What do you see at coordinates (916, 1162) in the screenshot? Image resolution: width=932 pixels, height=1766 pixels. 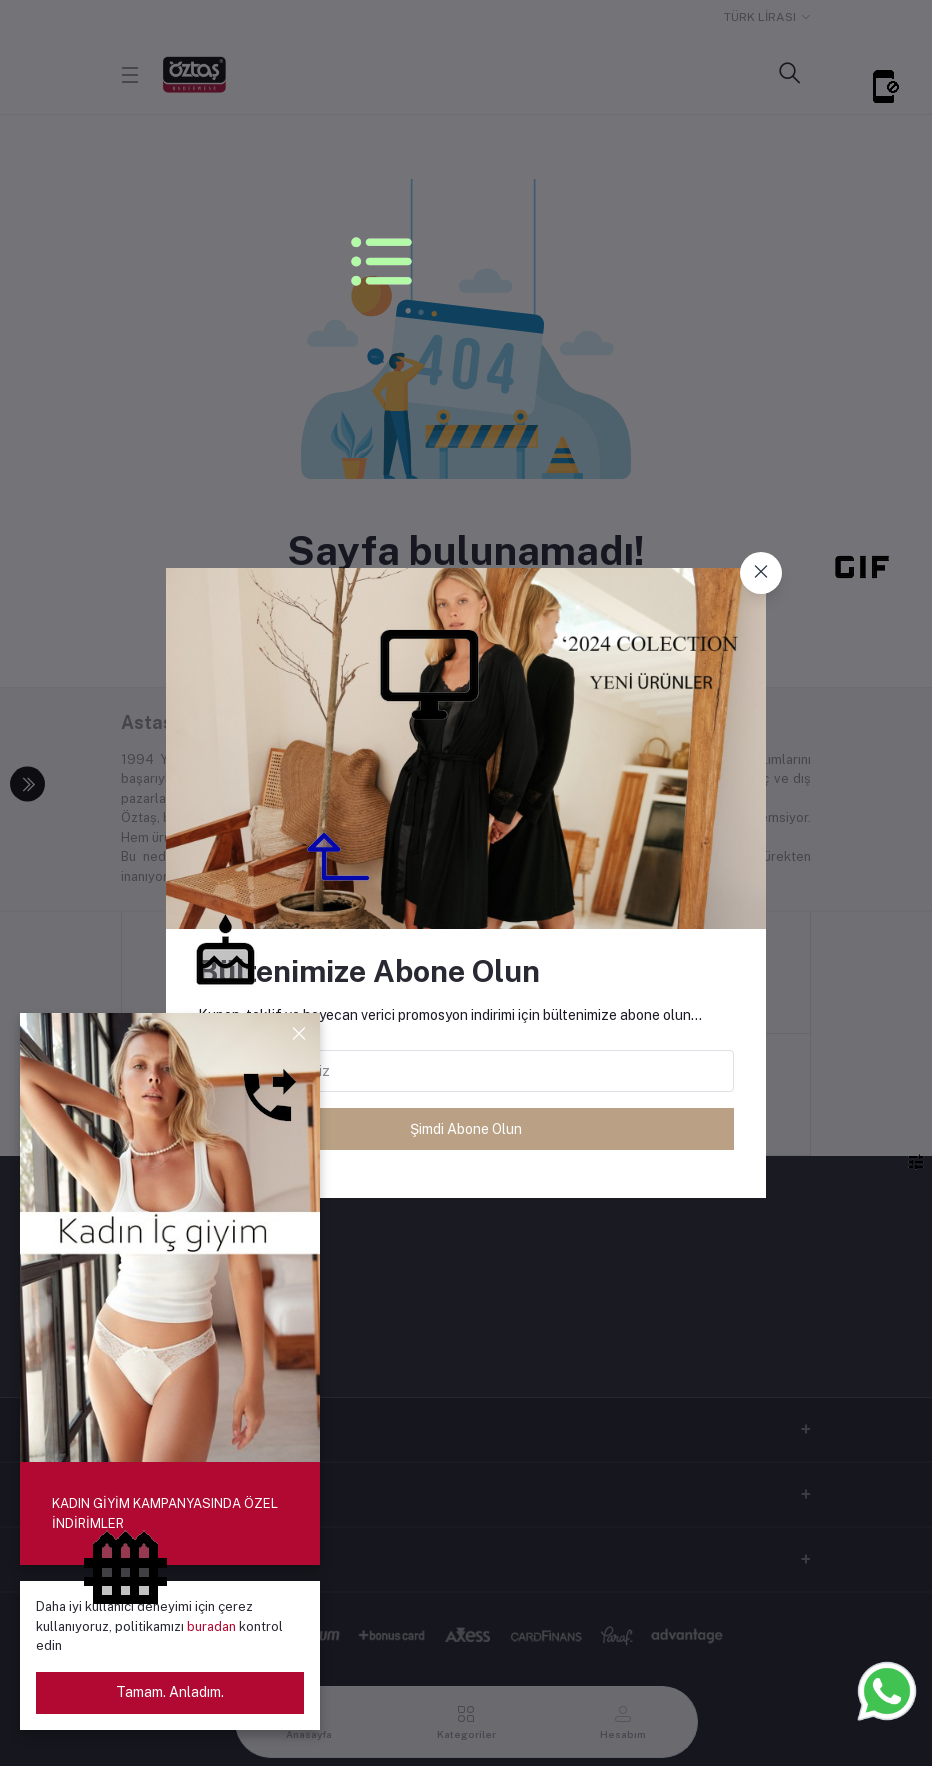 I see `adjust settings or preferences` at bounding box center [916, 1162].